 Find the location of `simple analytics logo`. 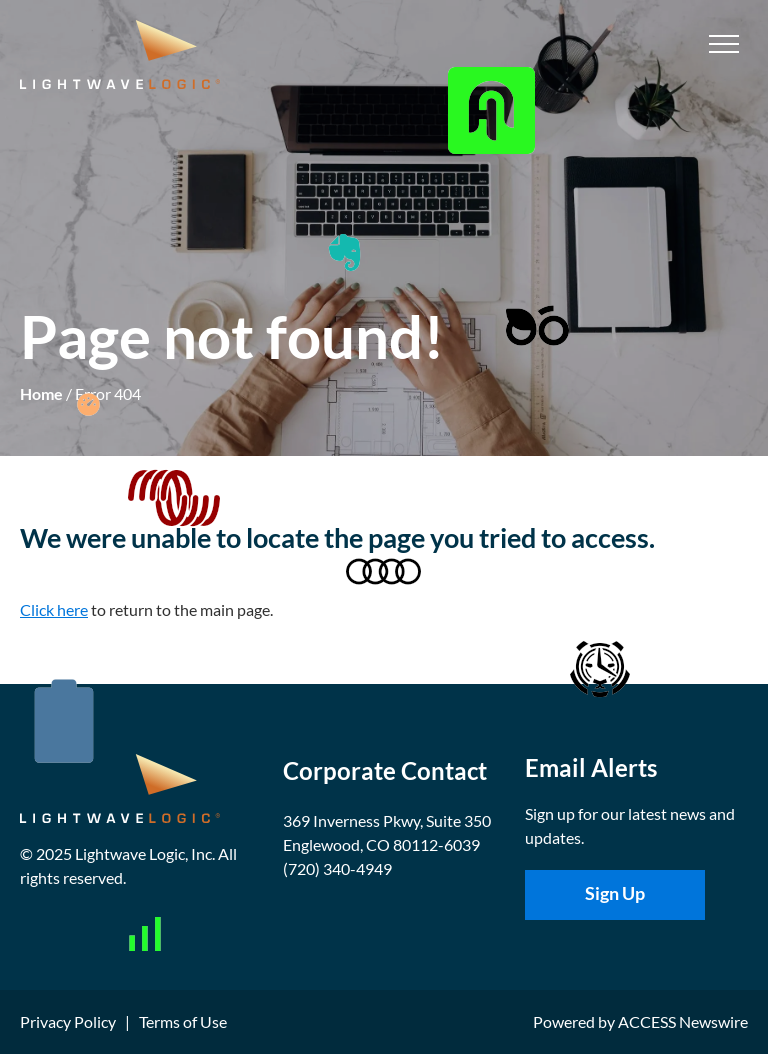

simple analytics logo is located at coordinates (145, 934).